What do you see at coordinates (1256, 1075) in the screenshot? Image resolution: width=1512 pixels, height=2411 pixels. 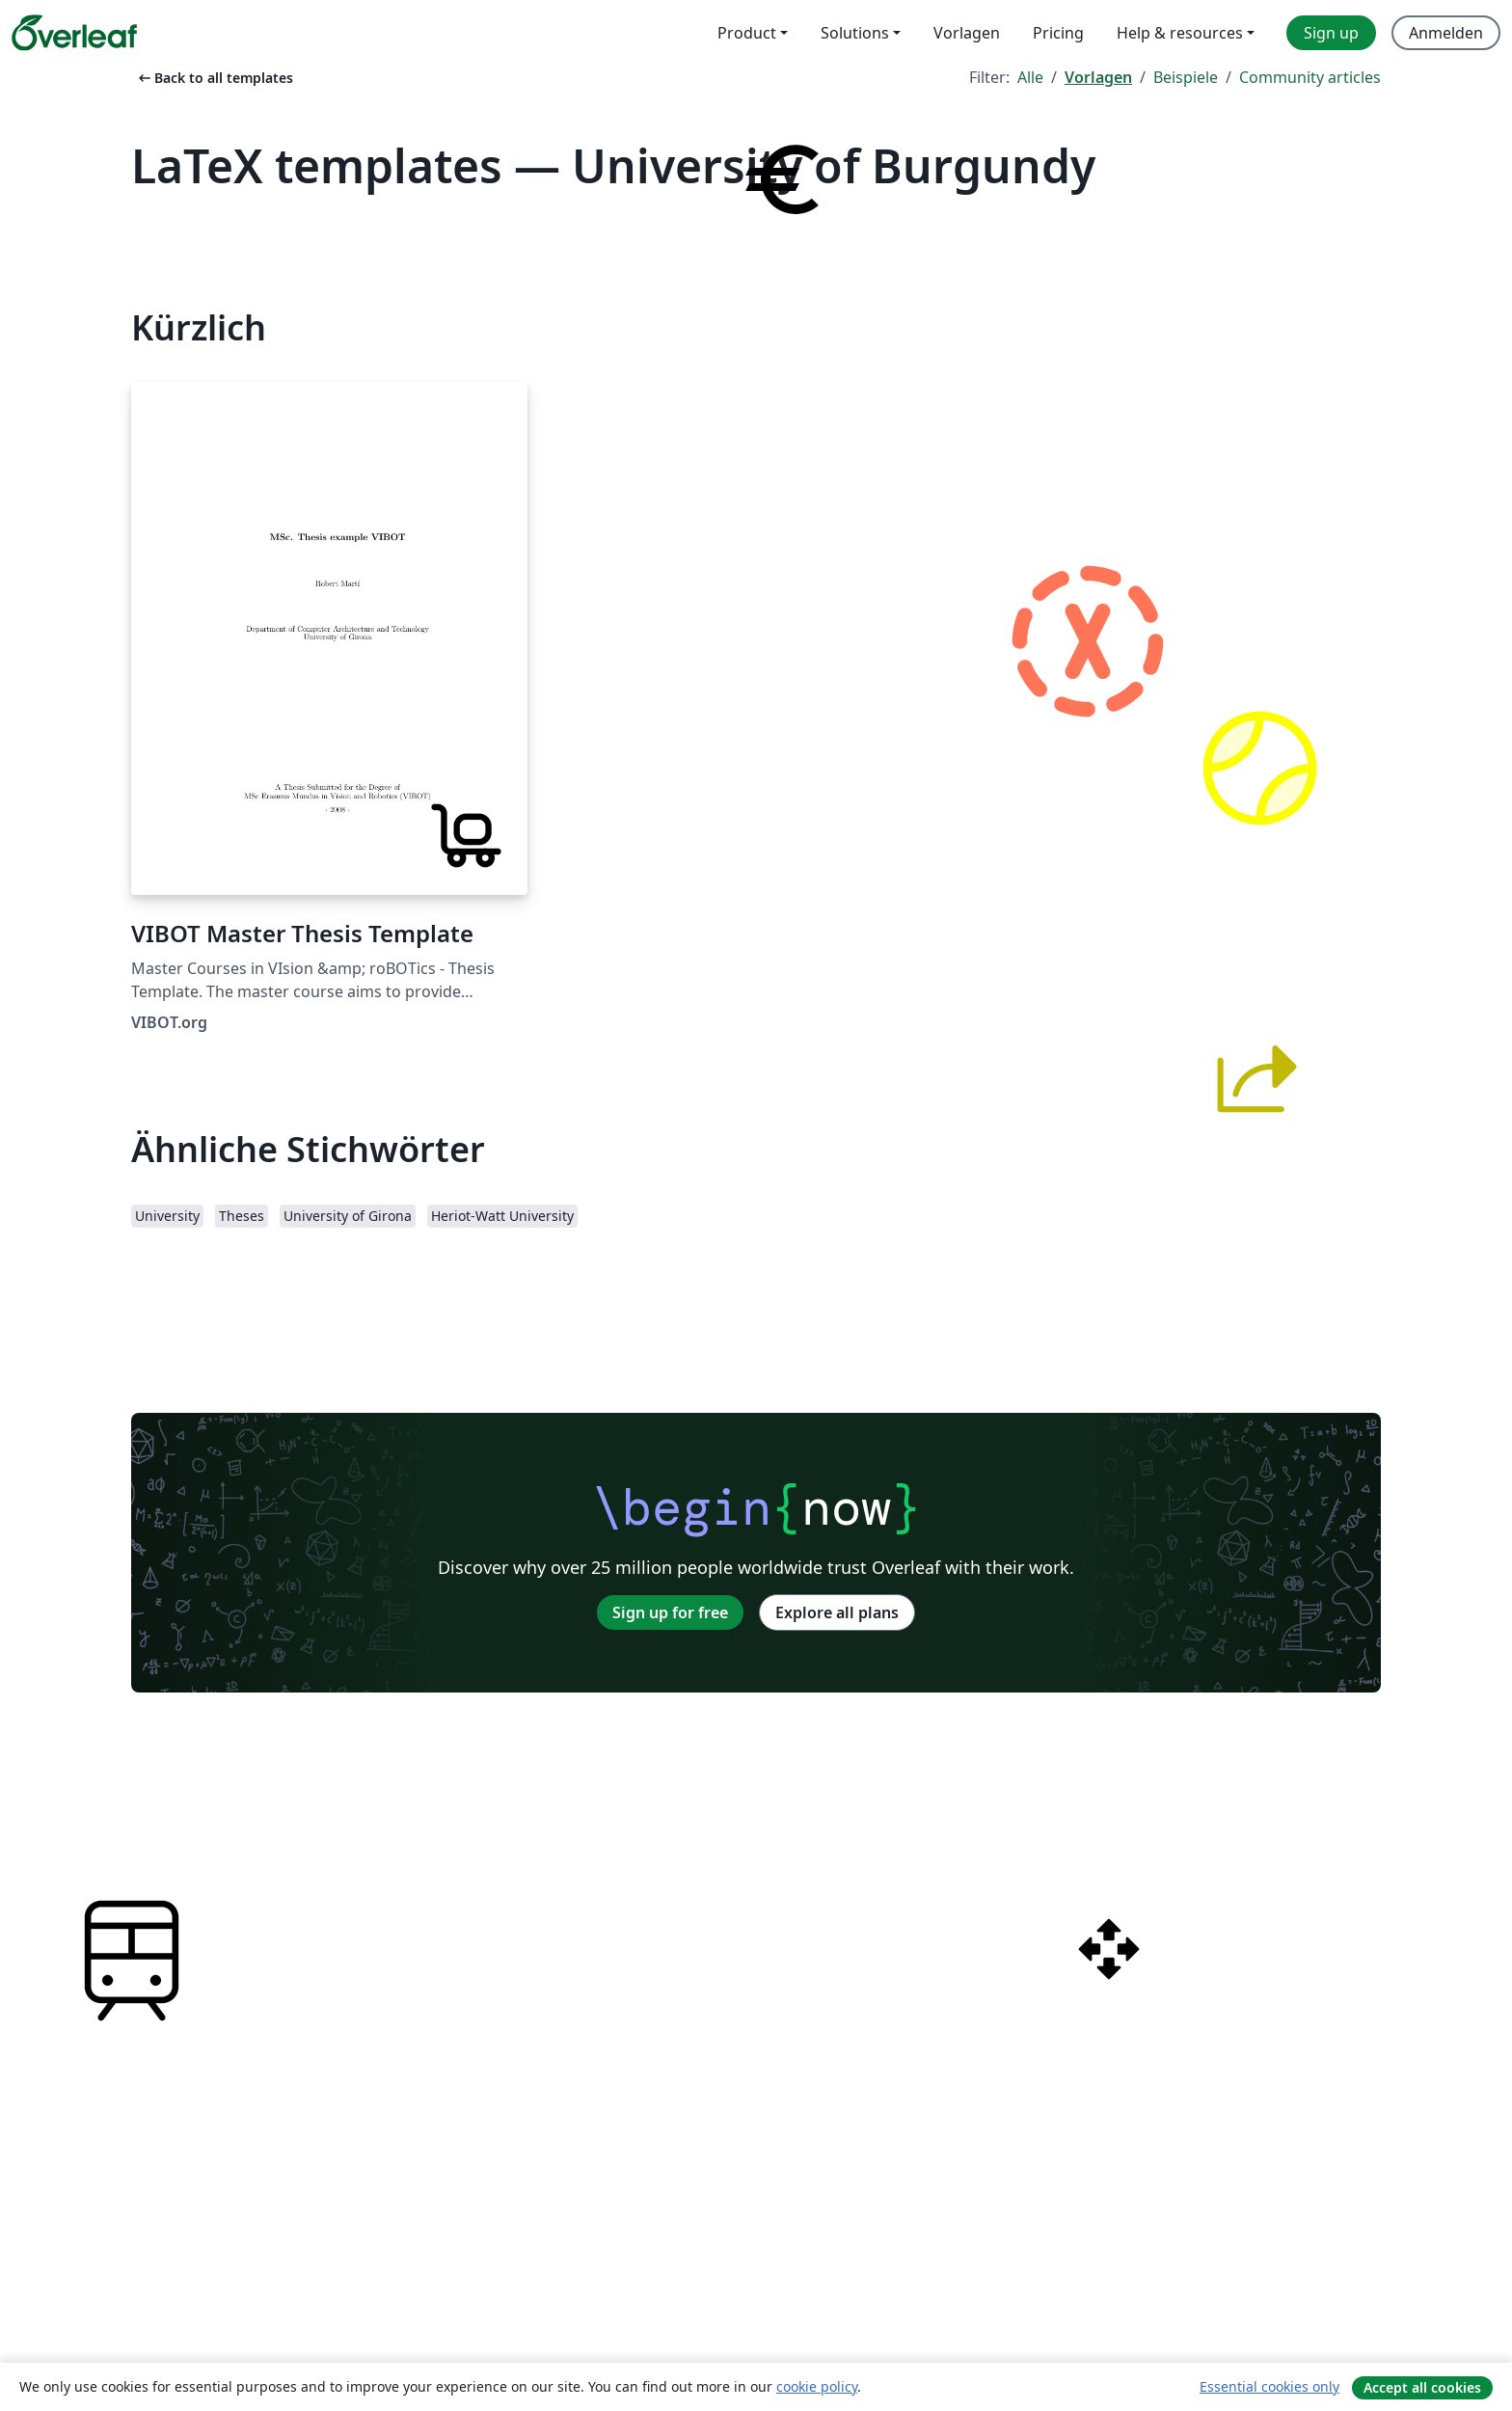 I see `share this content` at bounding box center [1256, 1075].